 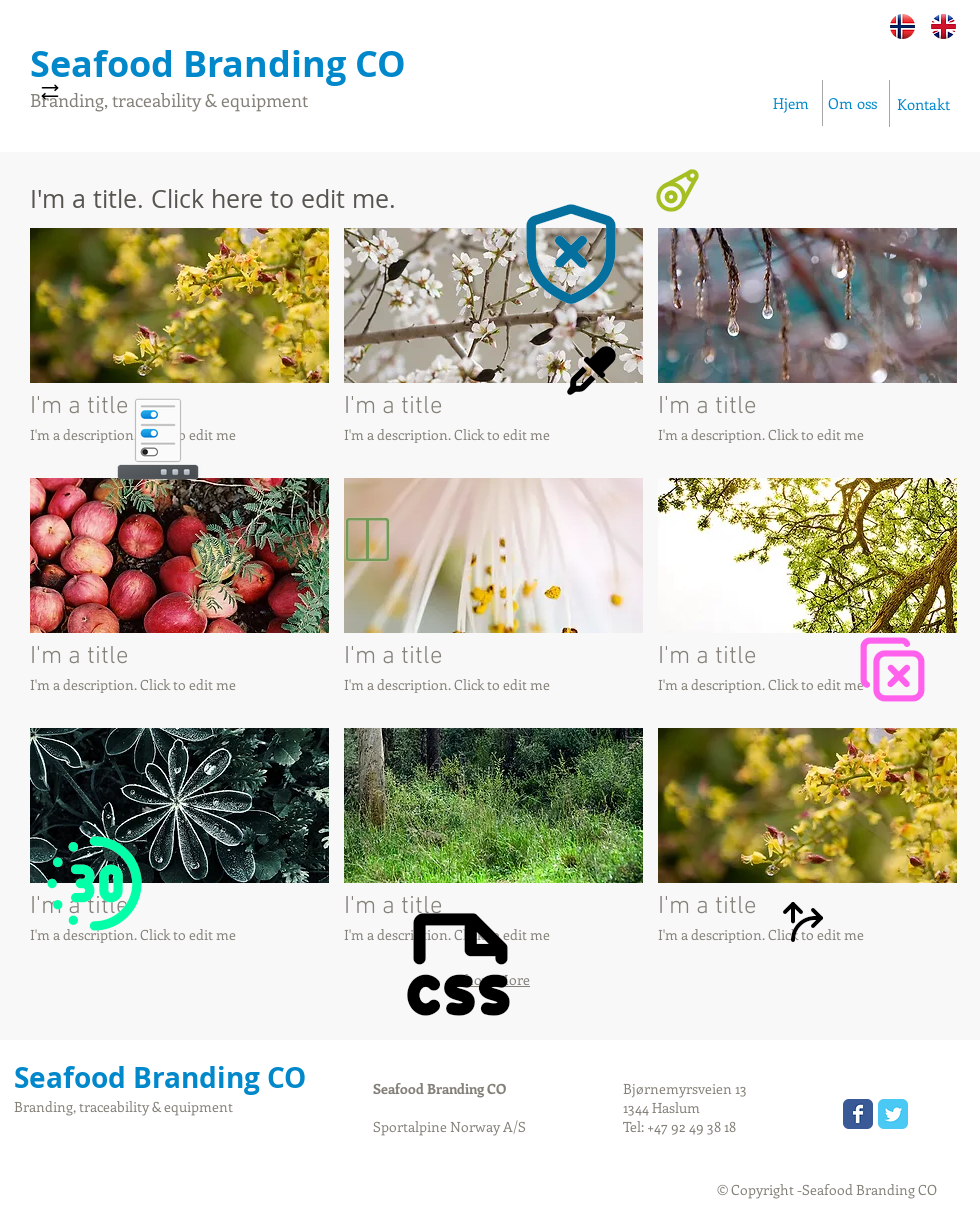 What do you see at coordinates (460, 968) in the screenshot?
I see `open a CSS stylesheet file` at bounding box center [460, 968].